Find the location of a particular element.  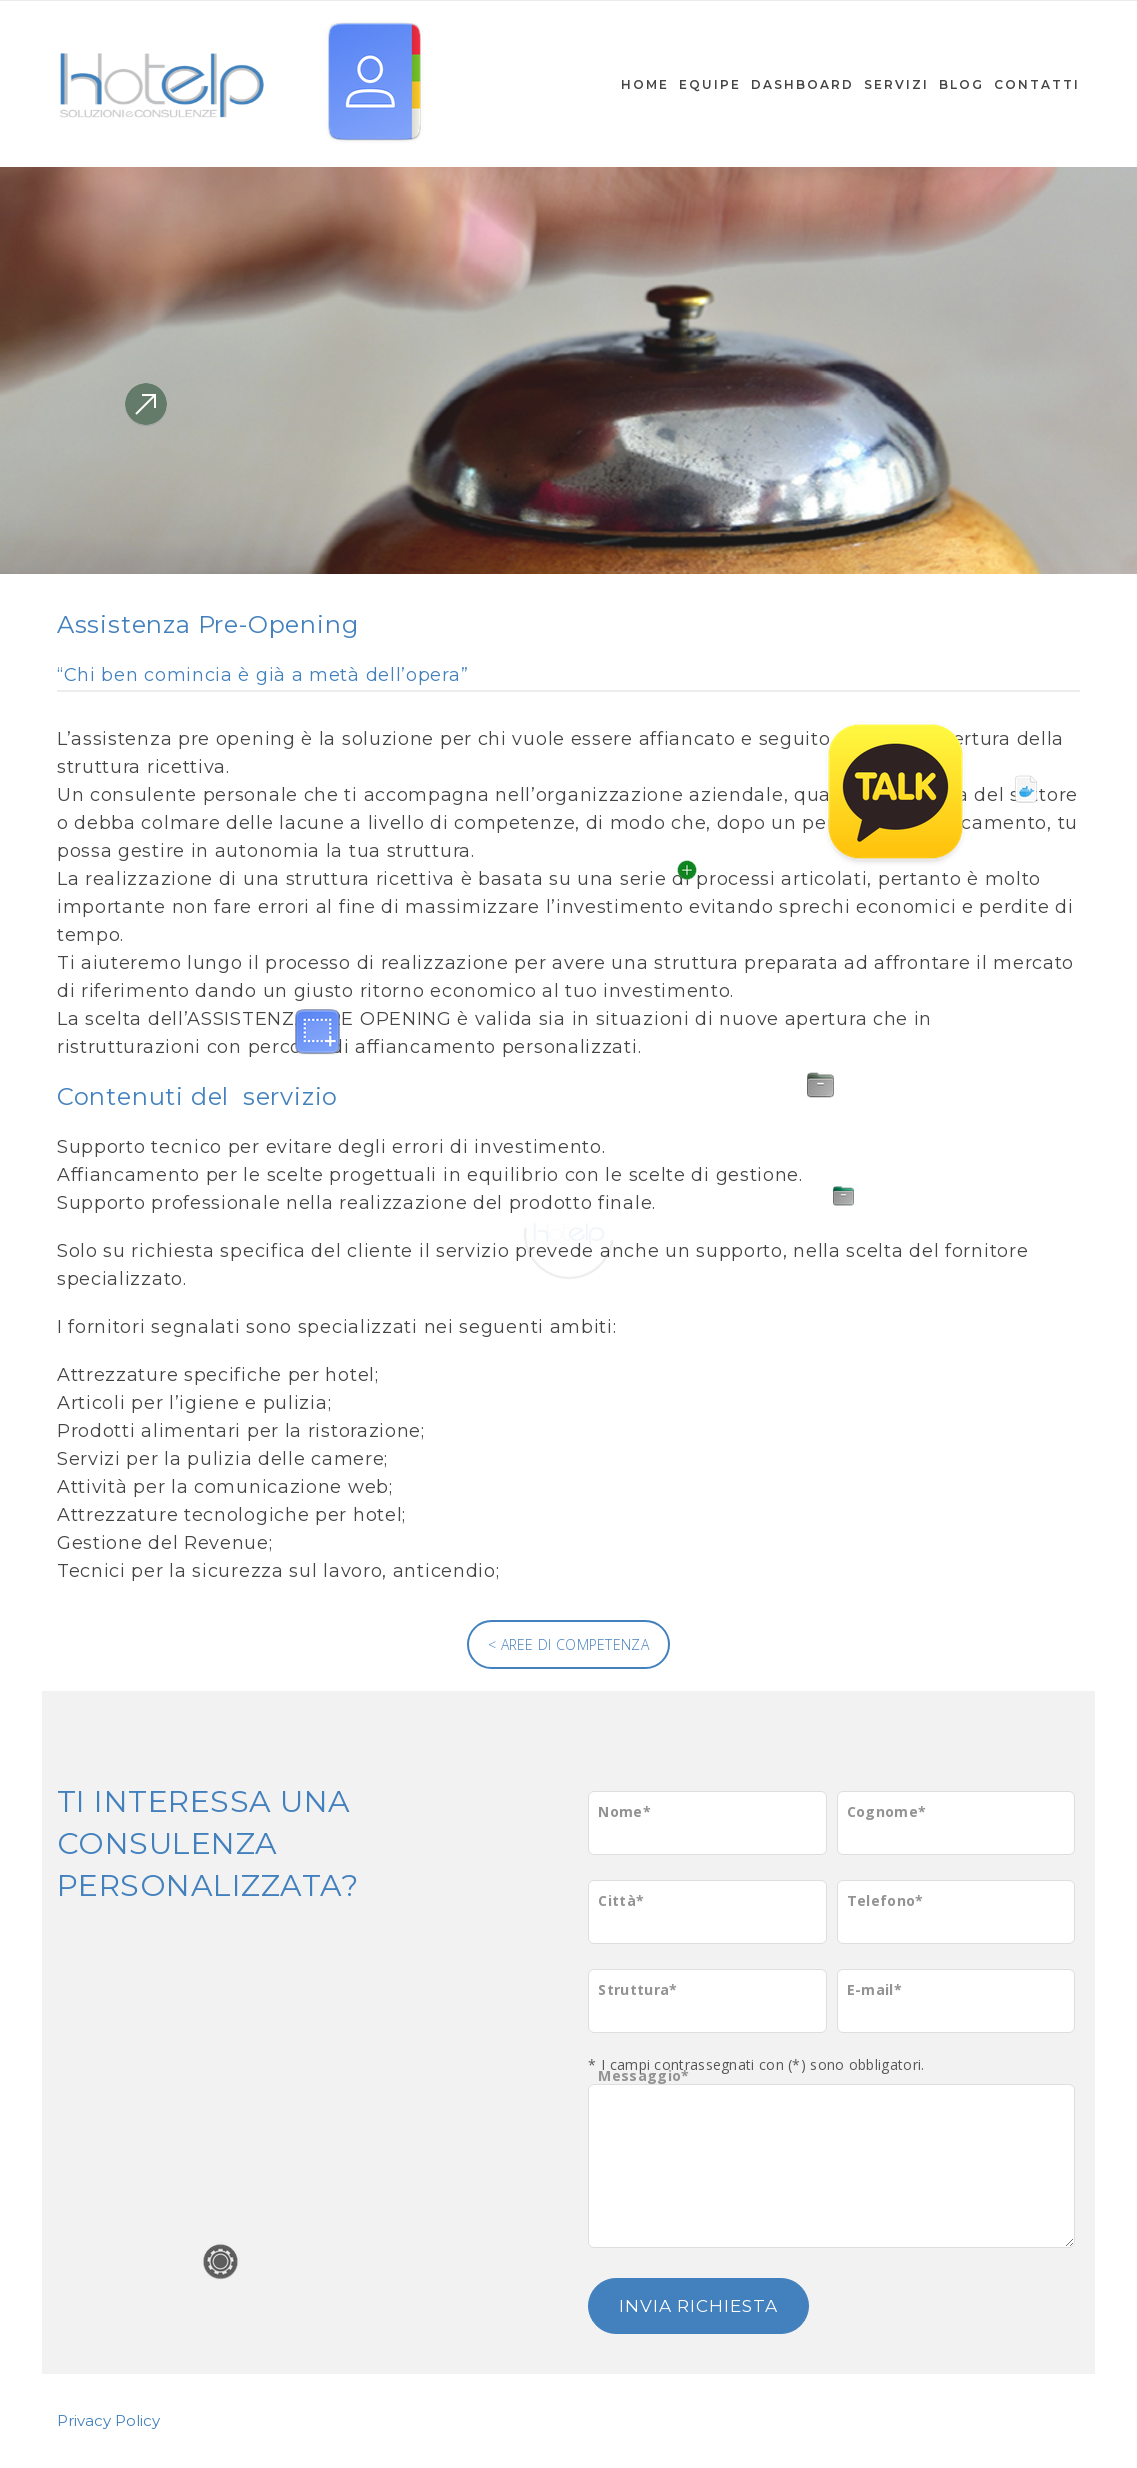

open KakaoTalk messaging app is located at coordinates (895, 791).